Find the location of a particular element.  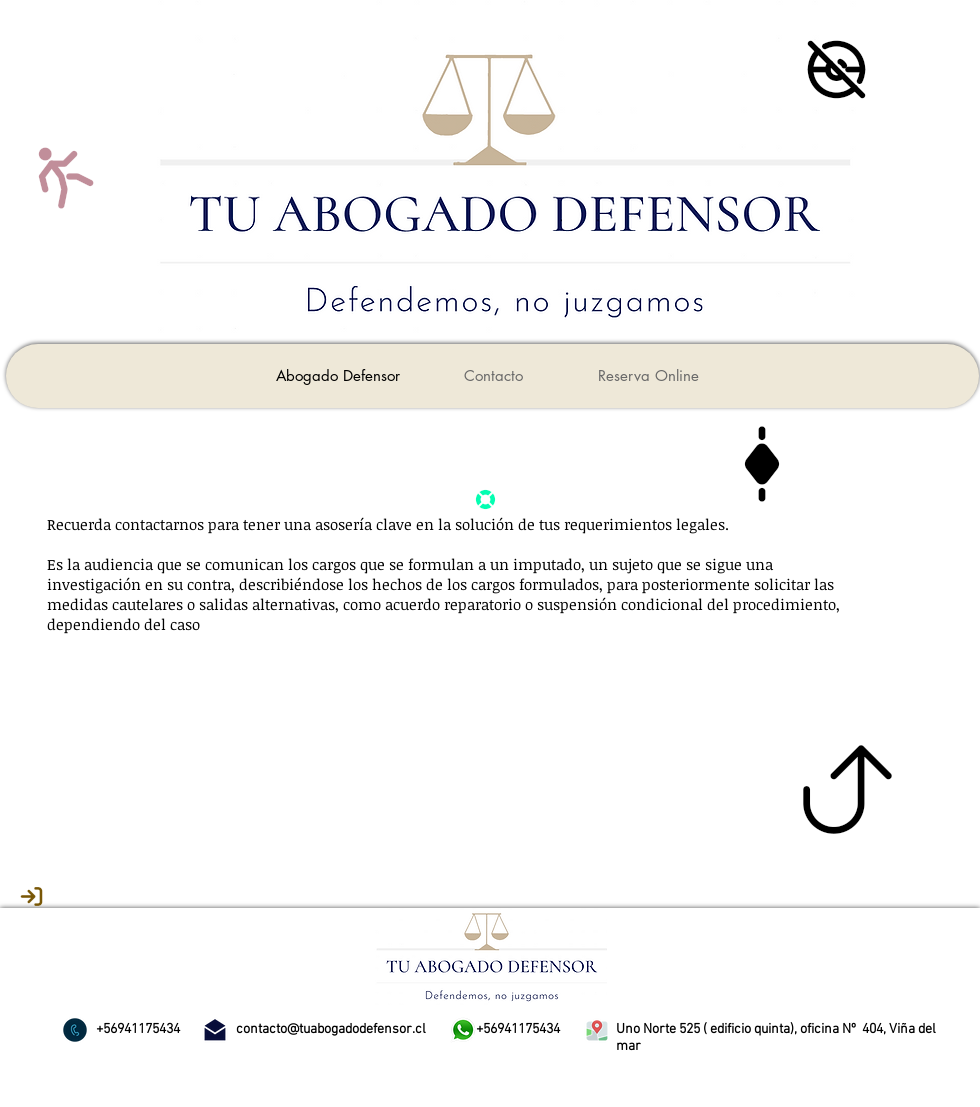

access help or support center is located at coordinates (485, 499).